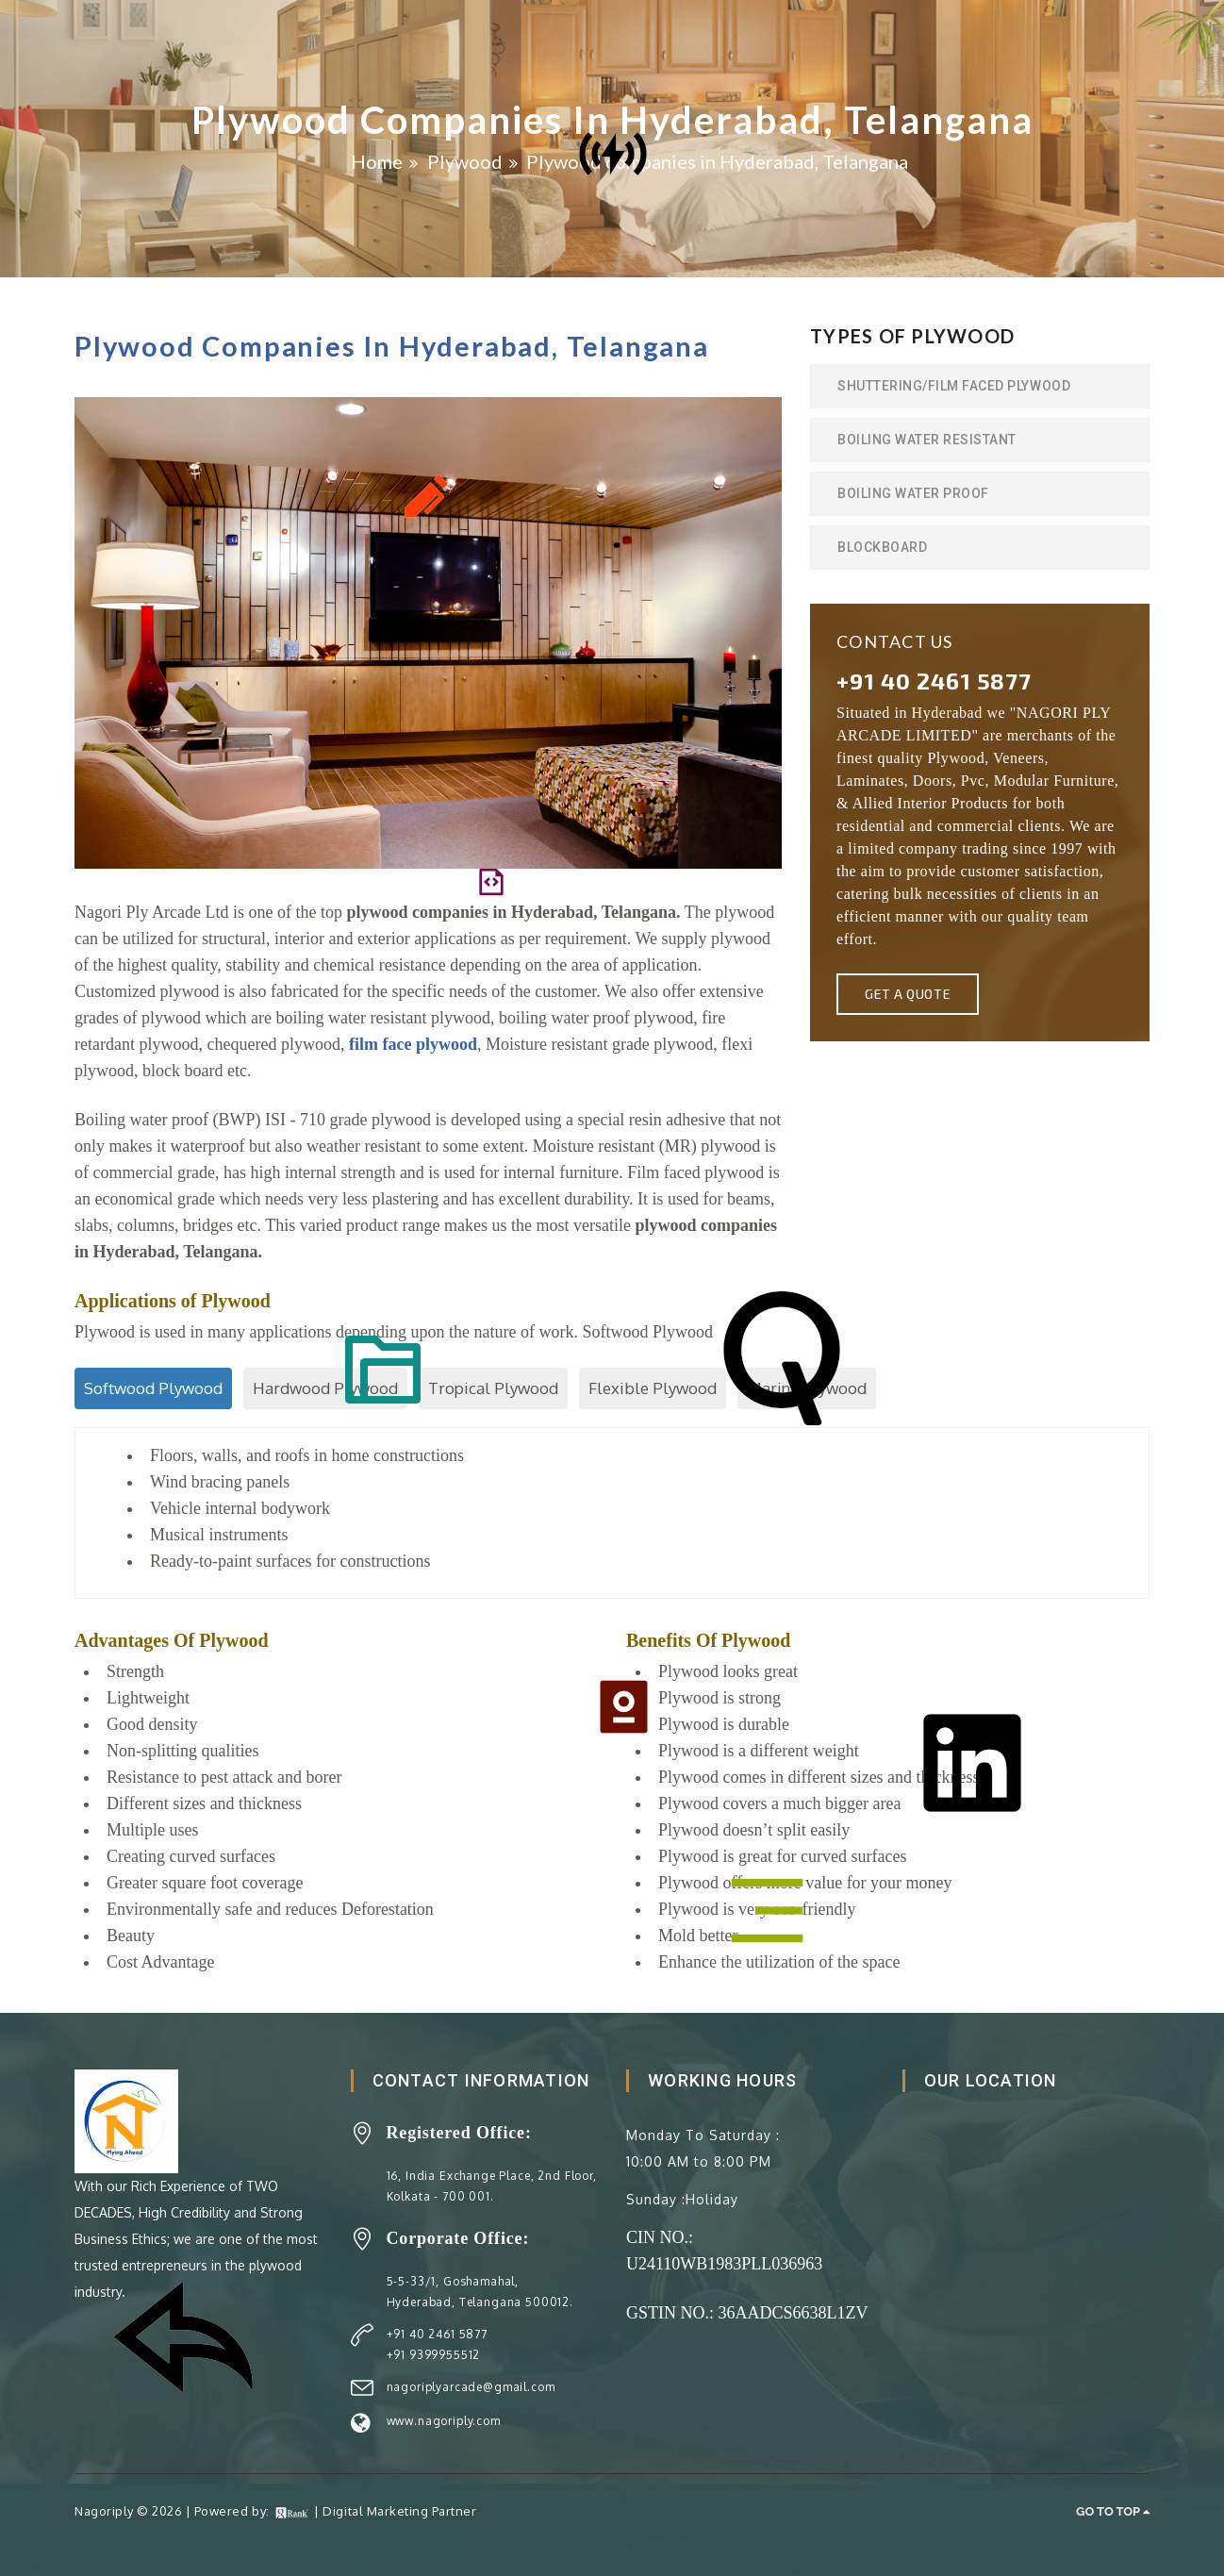  What do you see at coordinates (491, 882) in the screenshot?
I see `view source code file` at bounding box center [491, 882].